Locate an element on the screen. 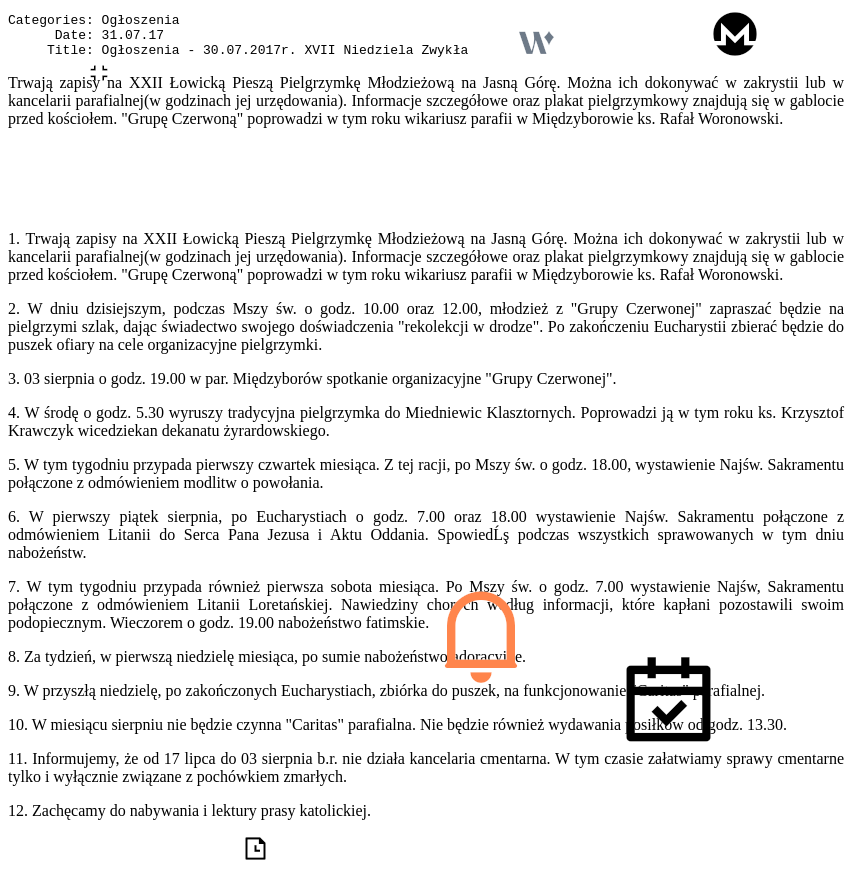 This screenshot has height=879, width=852. view notifications is located at coordinates (481, 634).